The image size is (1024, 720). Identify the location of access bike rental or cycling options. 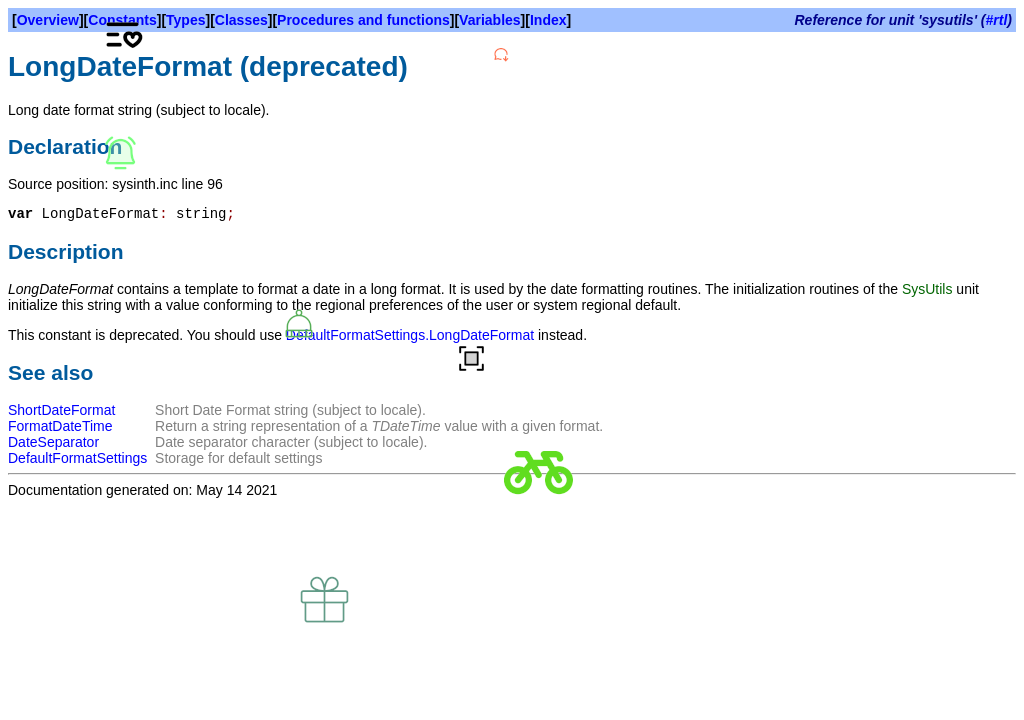
(538, 471).